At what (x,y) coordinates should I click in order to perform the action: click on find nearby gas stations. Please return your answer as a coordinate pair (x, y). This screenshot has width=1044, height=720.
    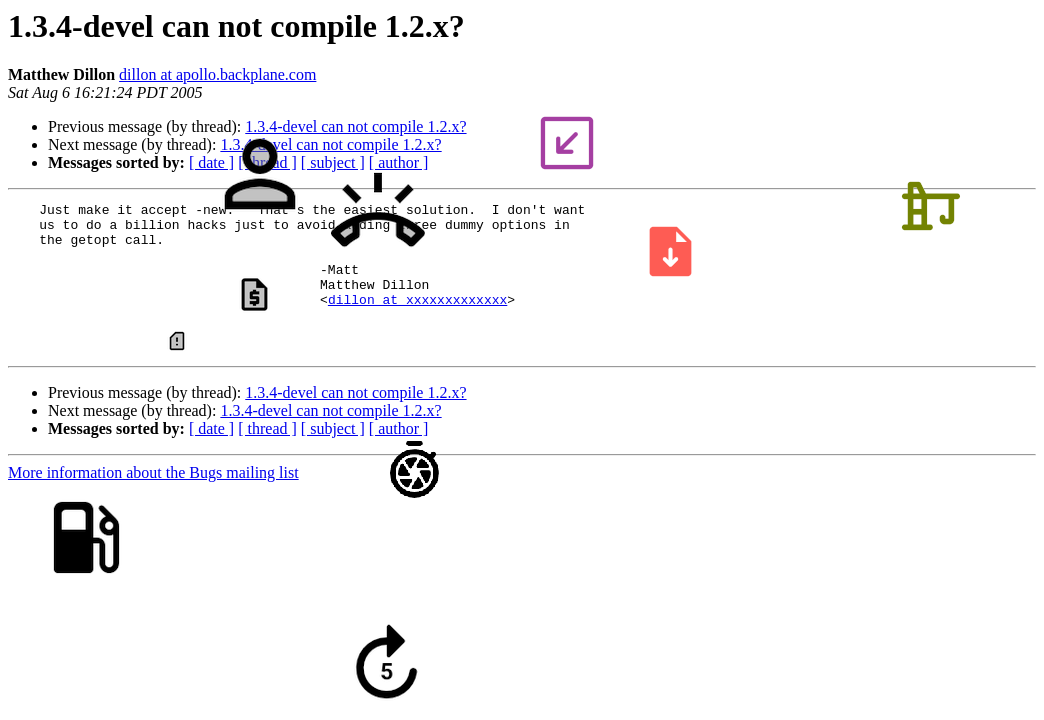
    Looking at the image, I should click on (85, 537).